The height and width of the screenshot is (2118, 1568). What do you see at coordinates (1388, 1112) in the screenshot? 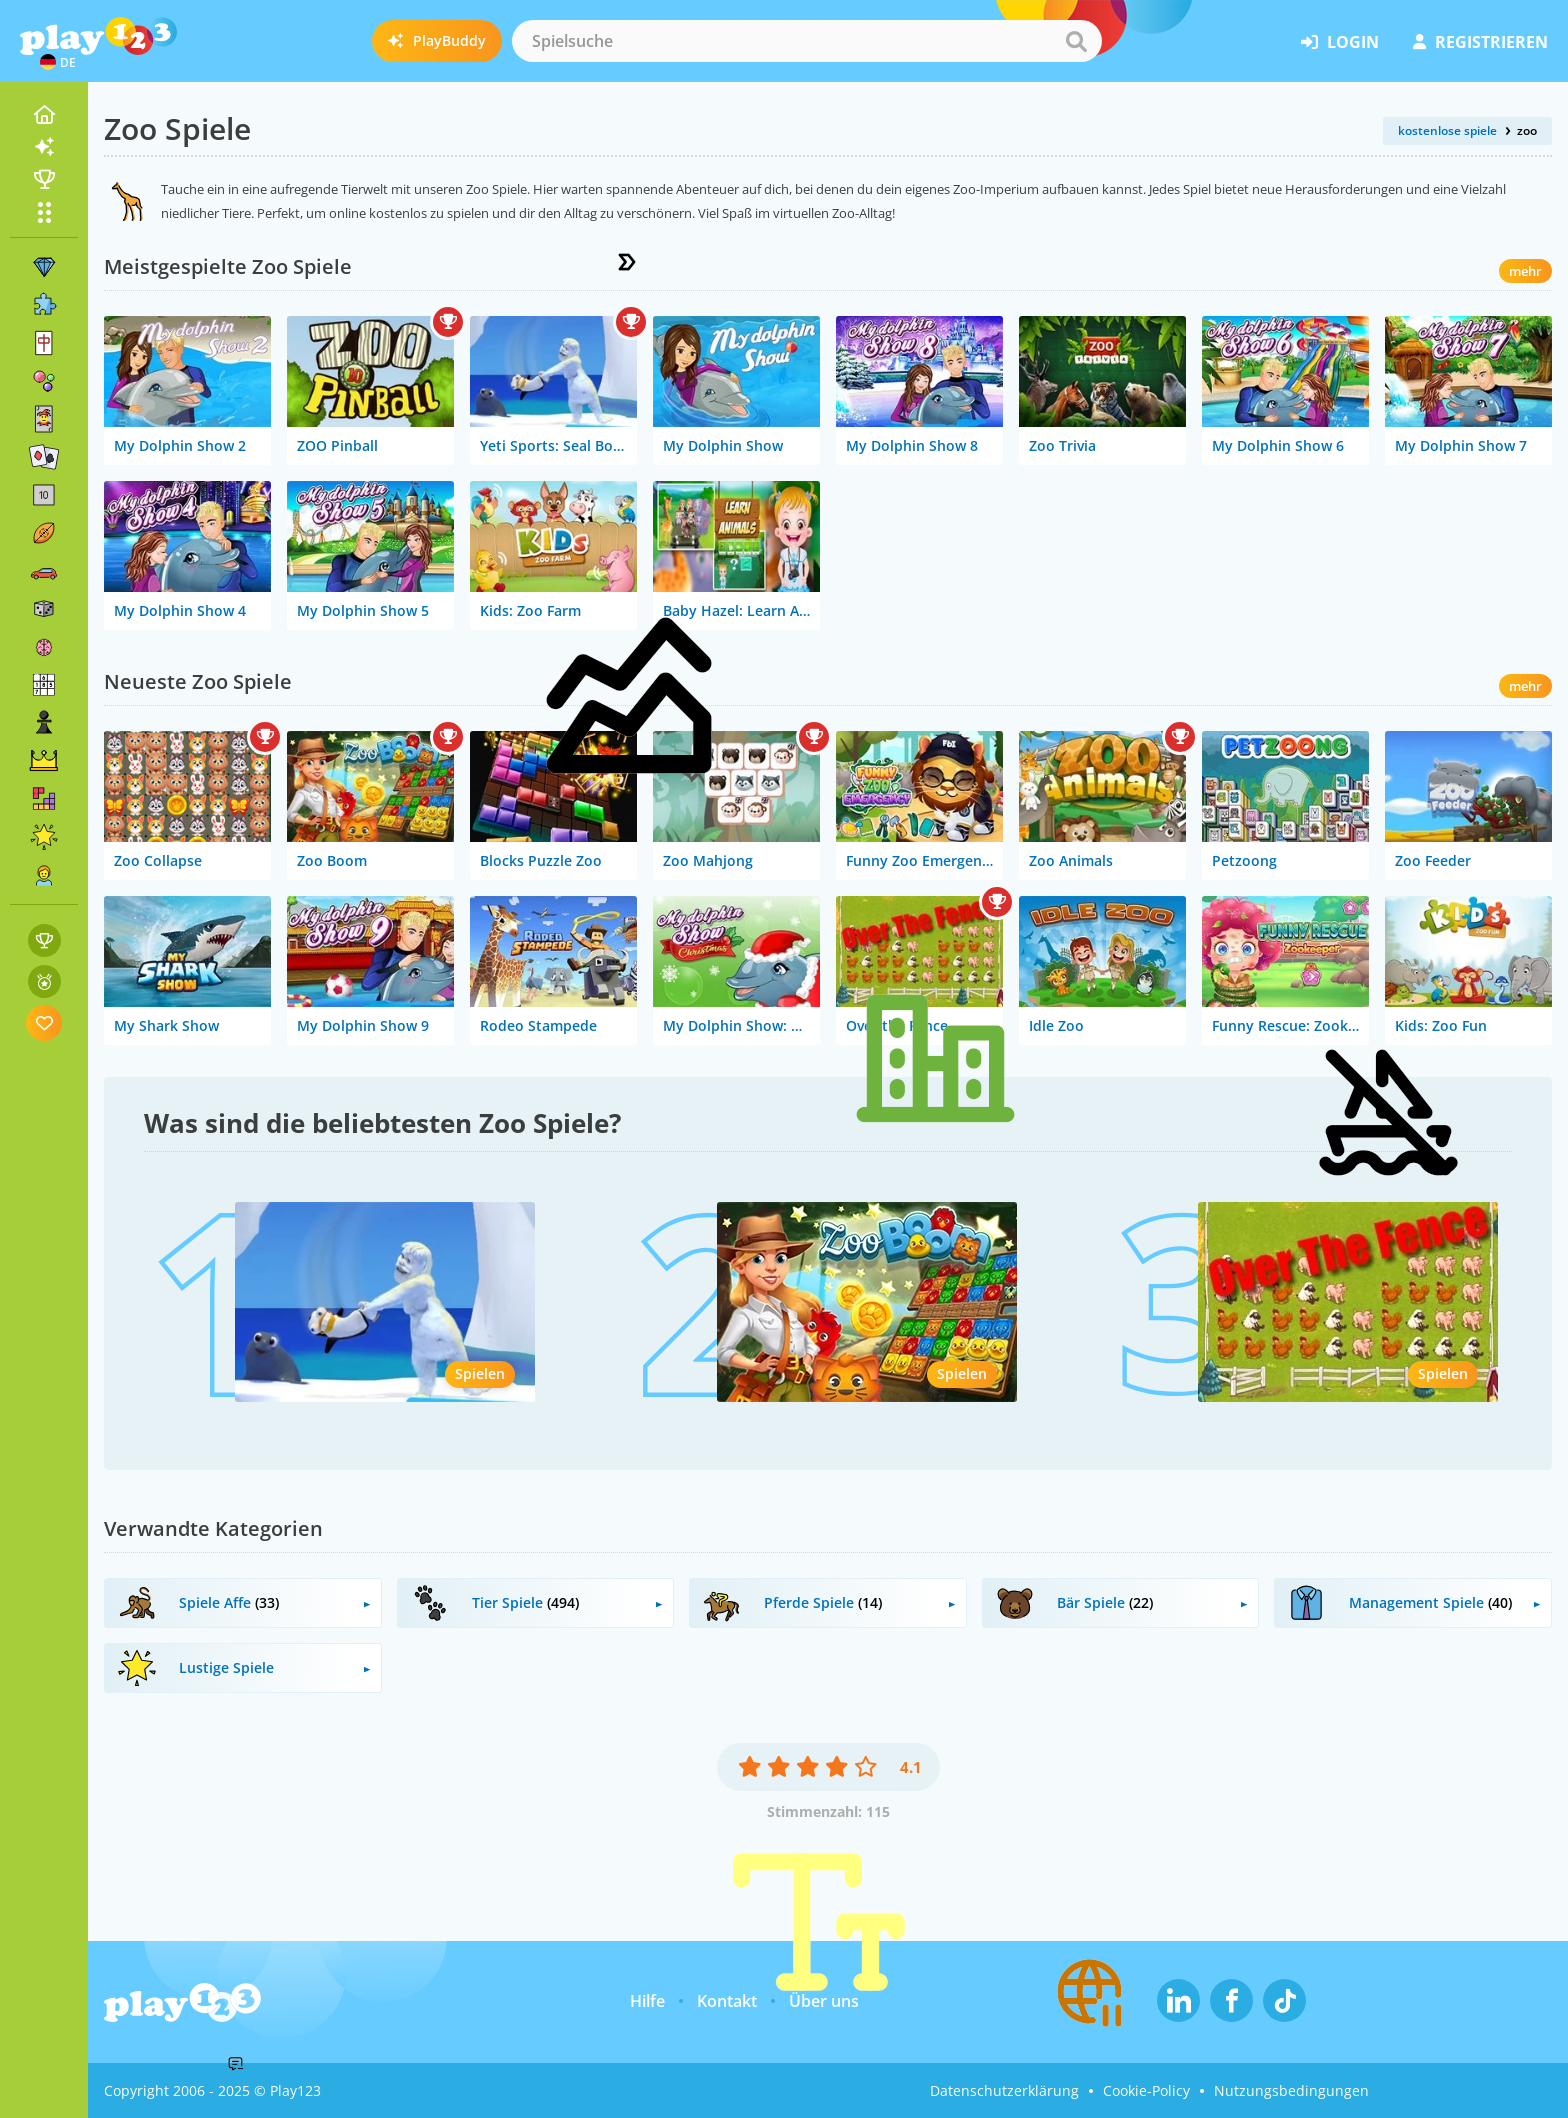
I see `sailing or boating unavailable` at bounding box center [1388, 1112].